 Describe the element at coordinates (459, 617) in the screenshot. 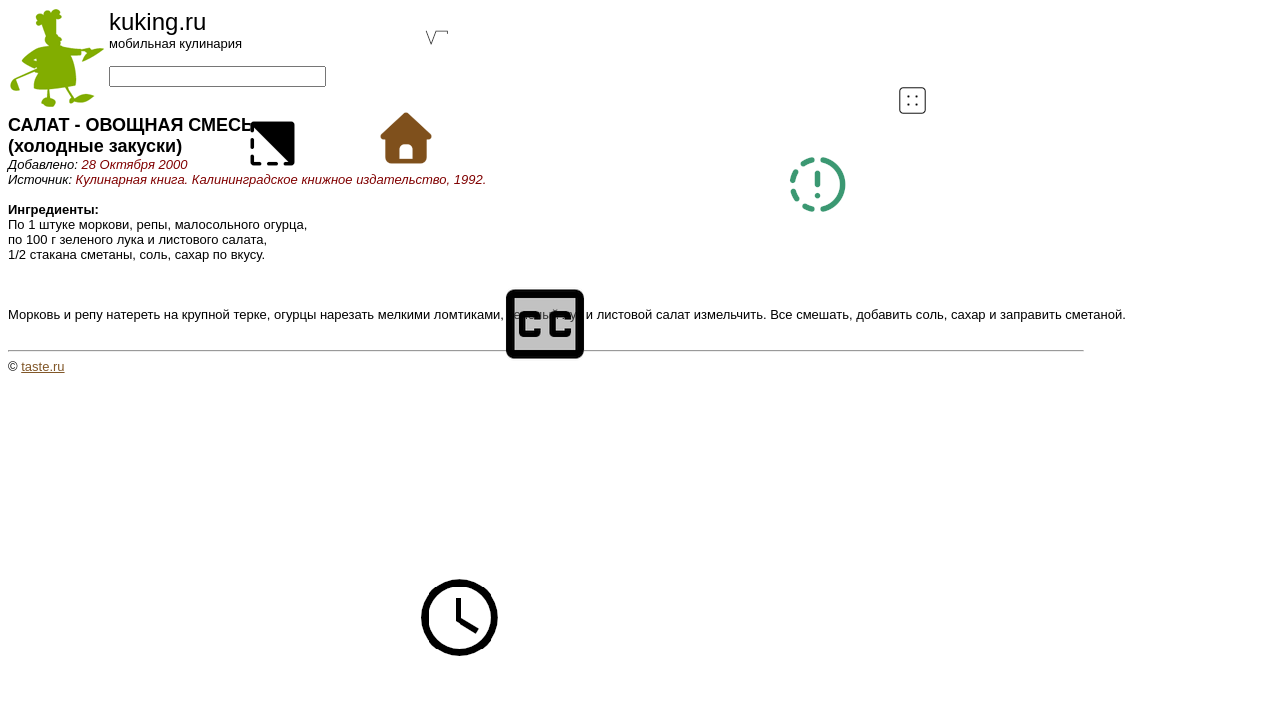

I see `save item to watch later` at that location.